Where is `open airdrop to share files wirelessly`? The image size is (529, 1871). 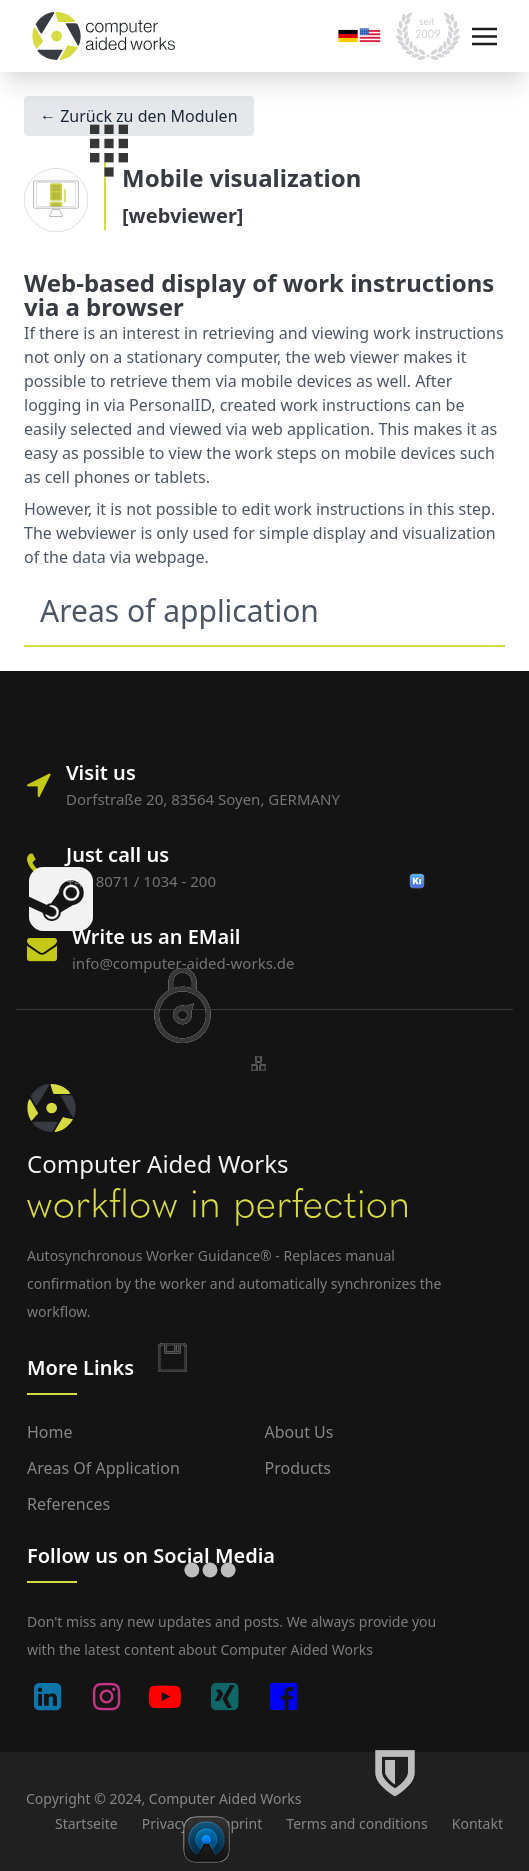
open airdrop to share files wirelessly is located at coordinates (206, 1839).